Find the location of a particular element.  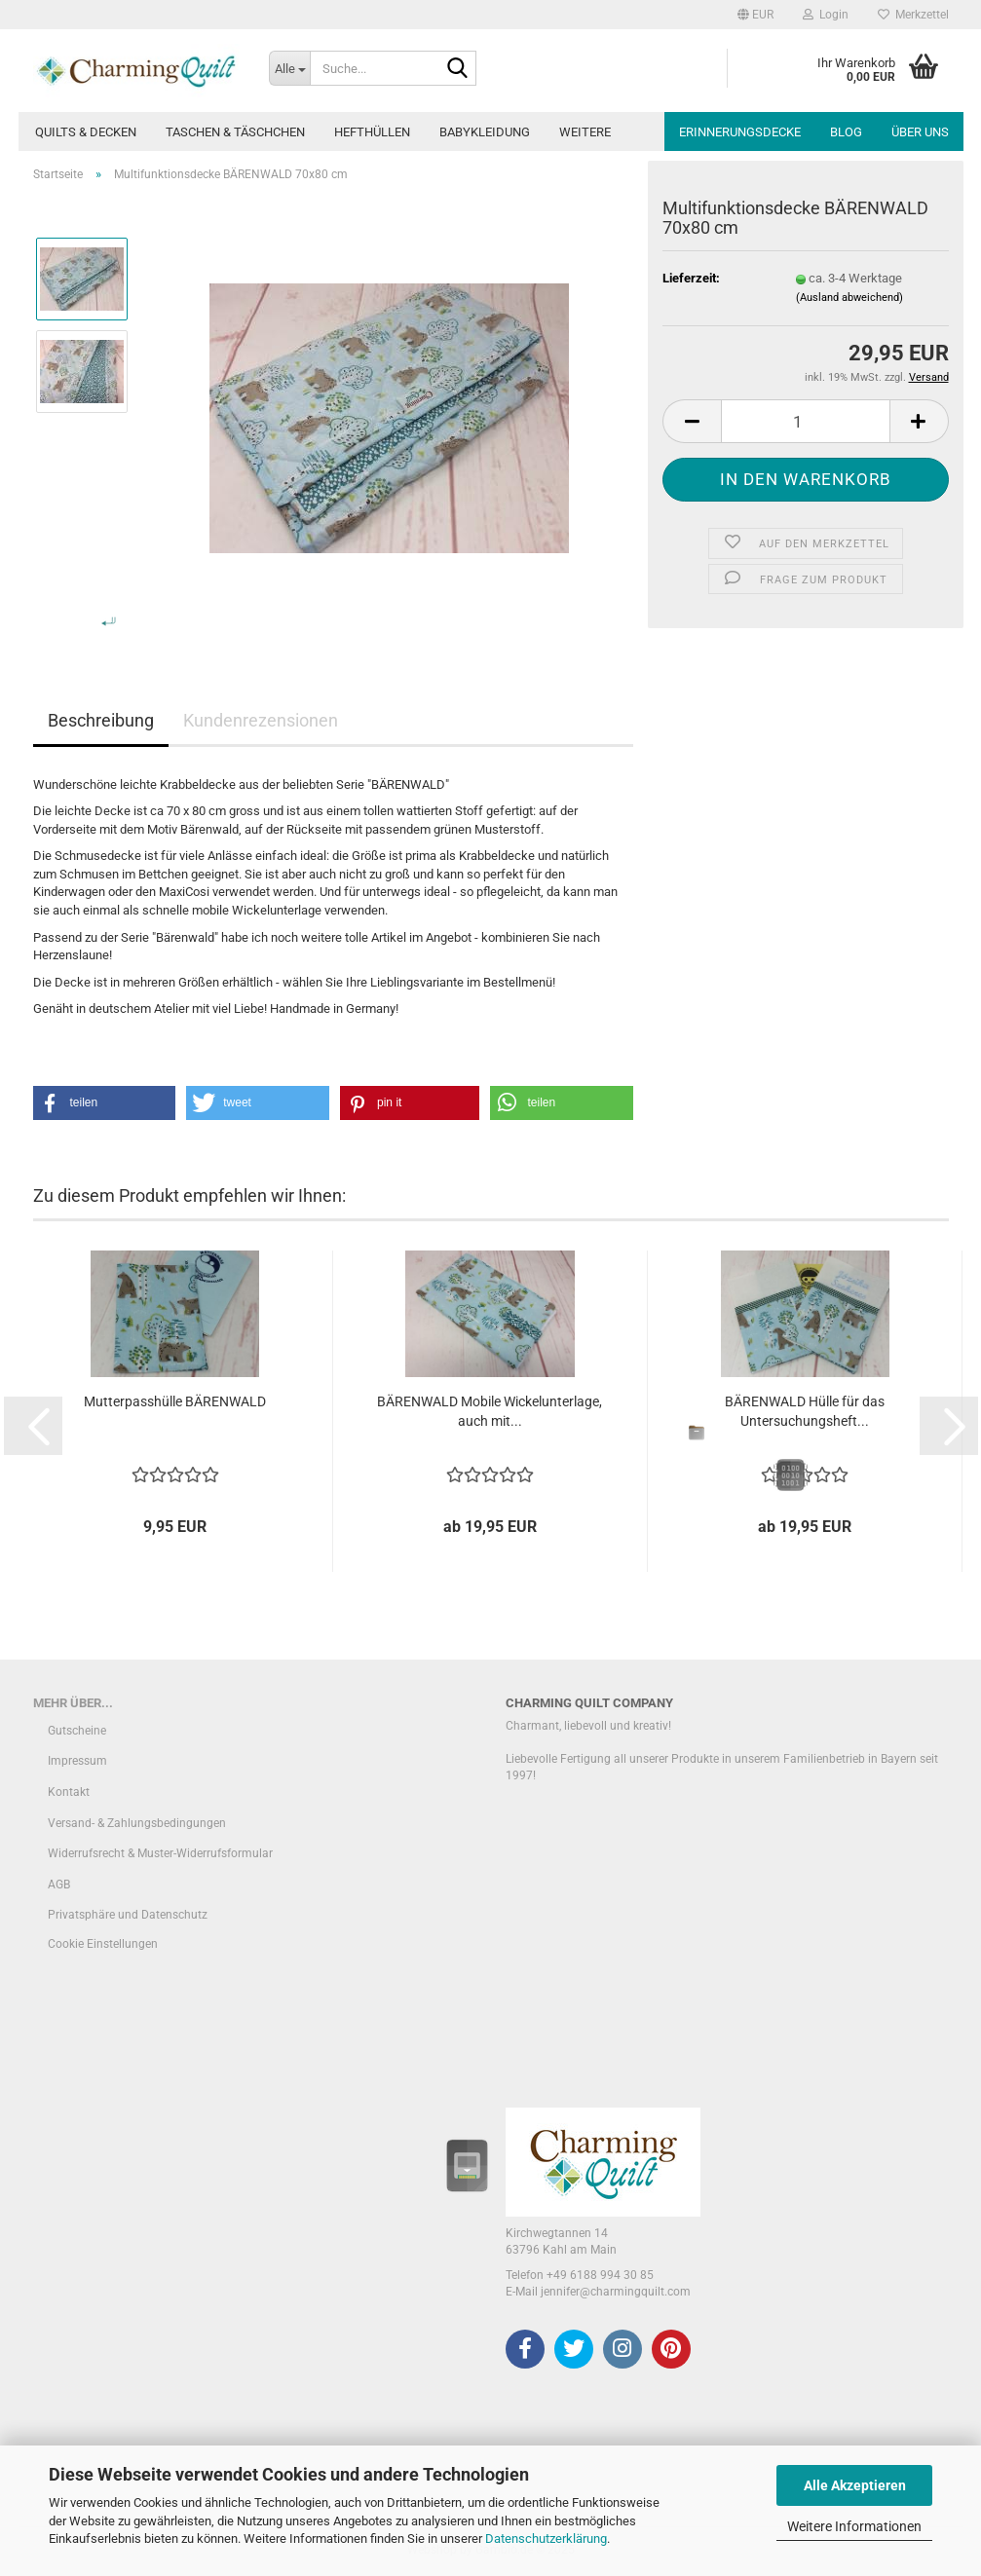

reply to all recipients of an email is located at coordinates (108, 620).